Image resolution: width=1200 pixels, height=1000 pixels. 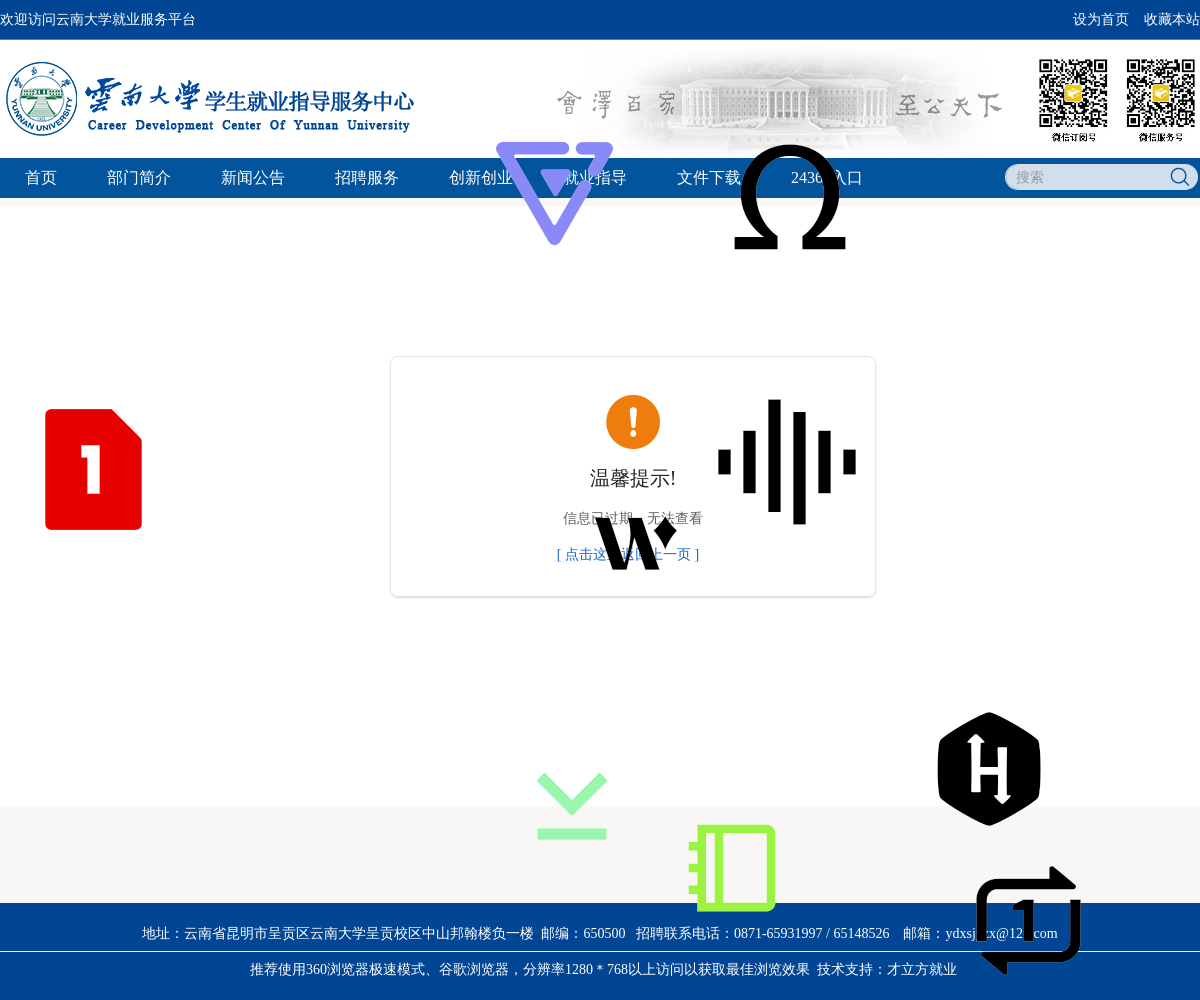 I want to click on skip to bottom of page or list, so click(x=572, y=811).